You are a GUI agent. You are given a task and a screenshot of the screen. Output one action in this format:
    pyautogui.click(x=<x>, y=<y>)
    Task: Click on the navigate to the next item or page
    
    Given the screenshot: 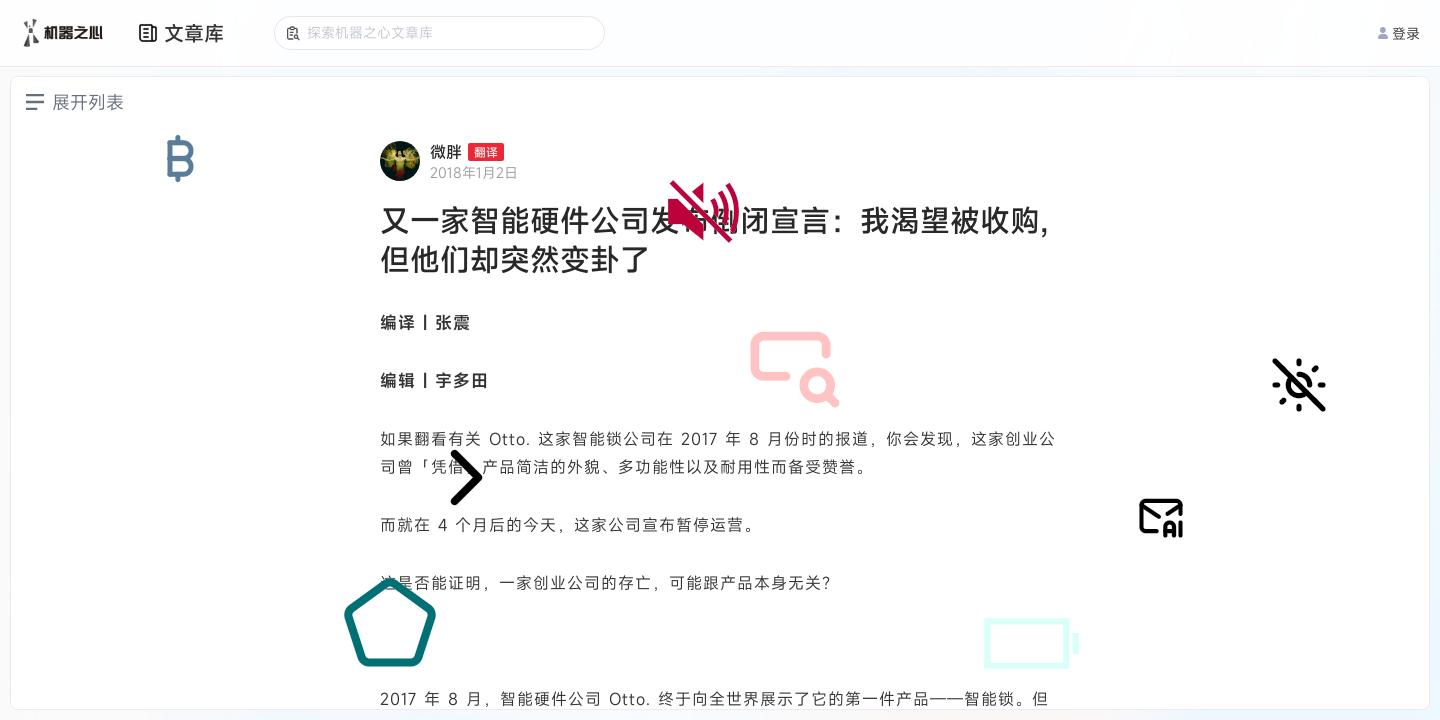 What is the action you would take?
    pyautogui.click(x=466, y=477)
    